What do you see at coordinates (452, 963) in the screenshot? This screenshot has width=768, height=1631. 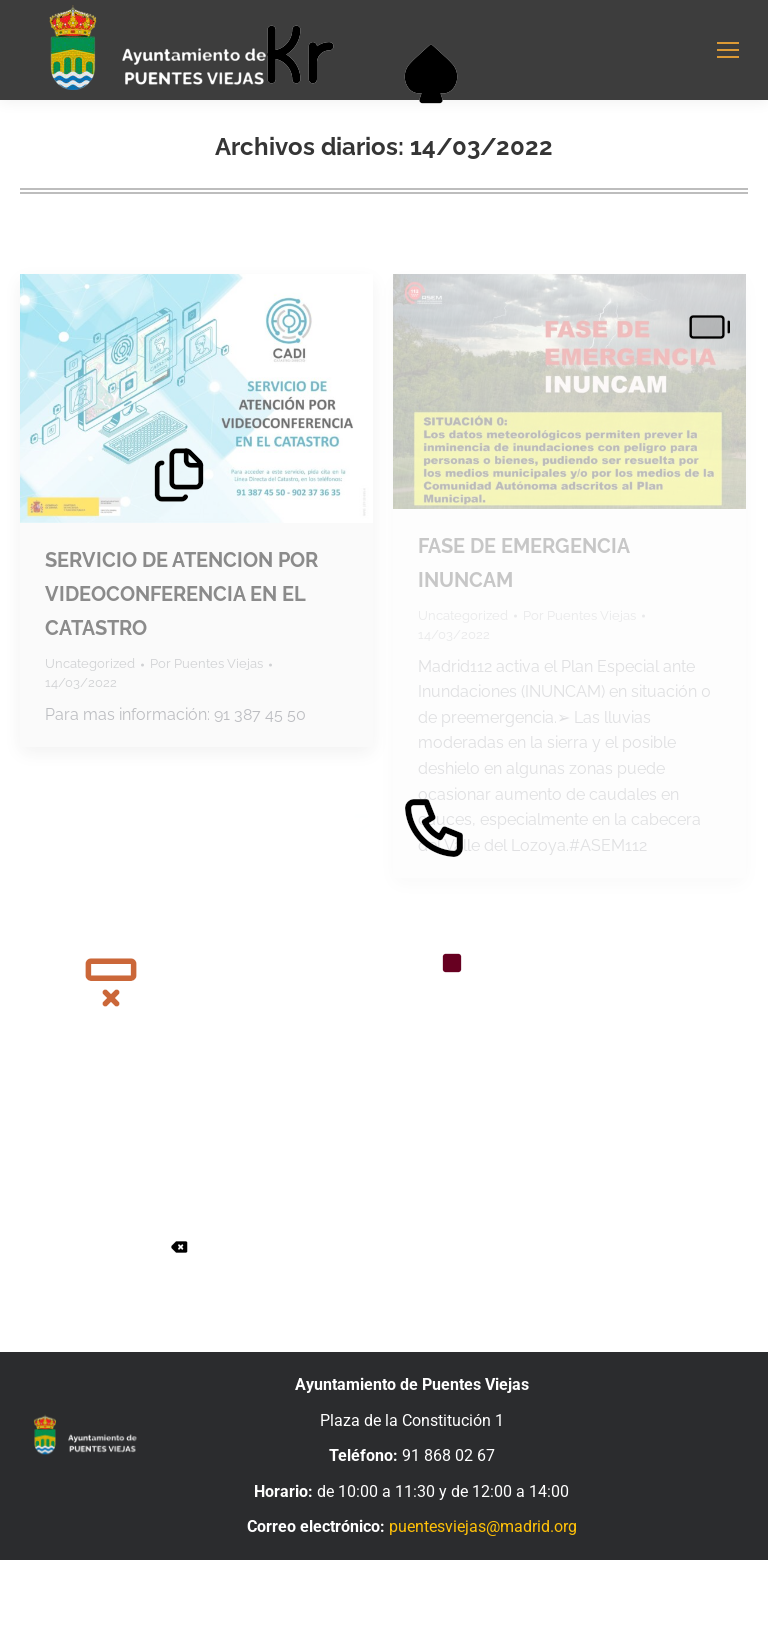 I see `stop media playback` at bounding box center [452, 963].